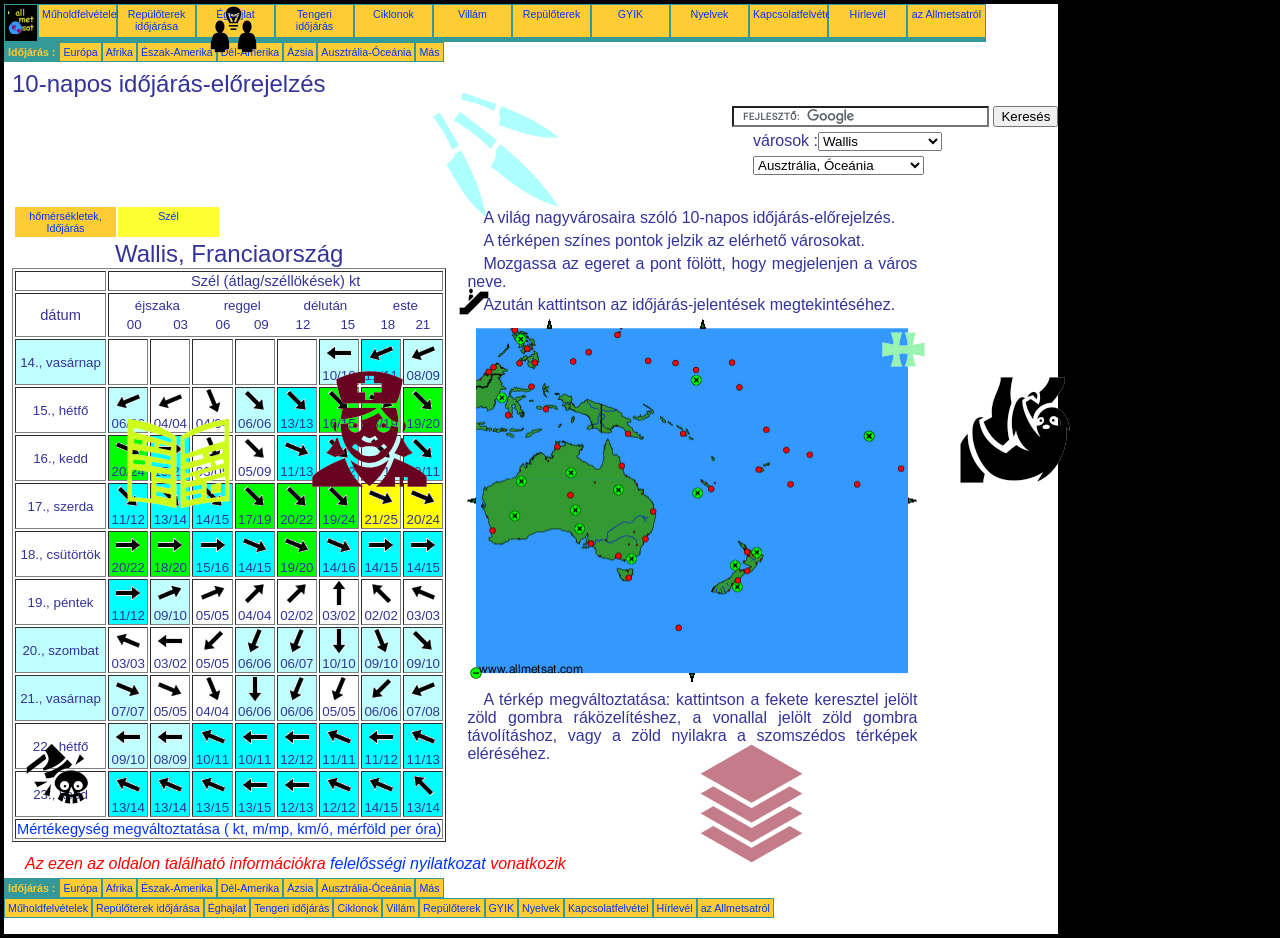 The height and width of the screenshot is (938, 1280). I want to click on indicates a kill or enemy defeated in gameplay, so click(57, 773).